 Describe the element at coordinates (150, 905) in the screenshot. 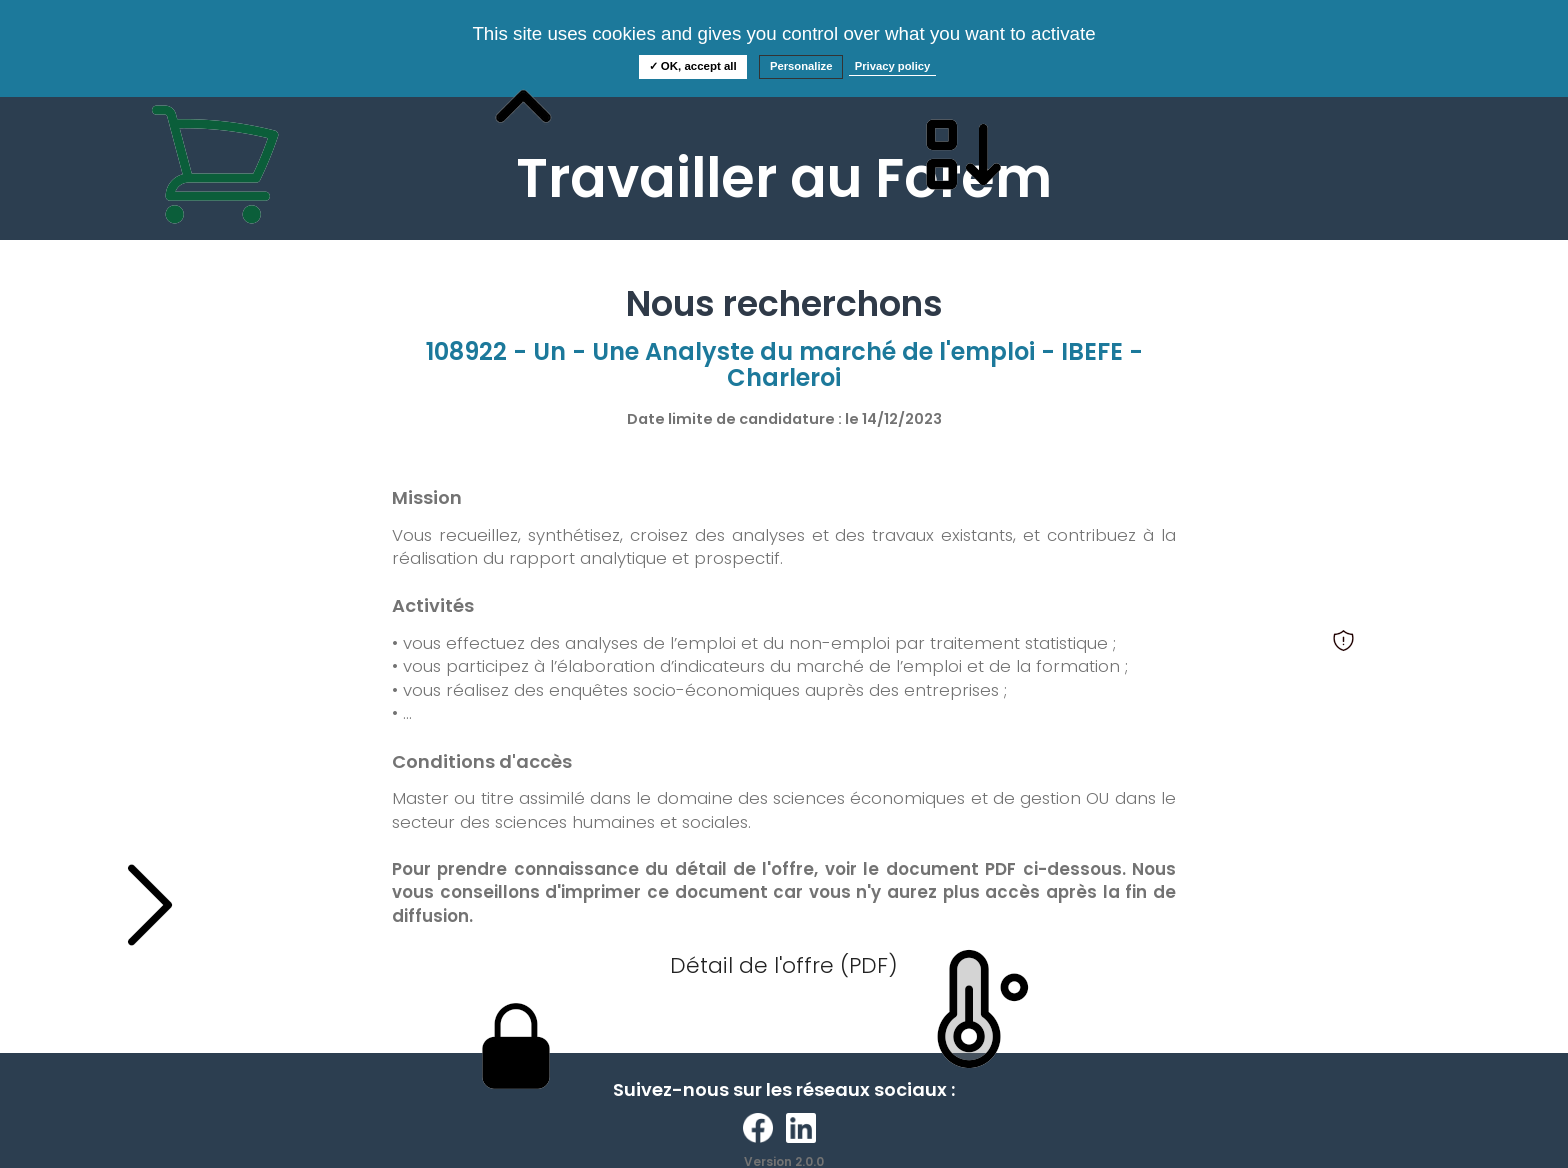

I see `navigate to the next item or page` at that location.